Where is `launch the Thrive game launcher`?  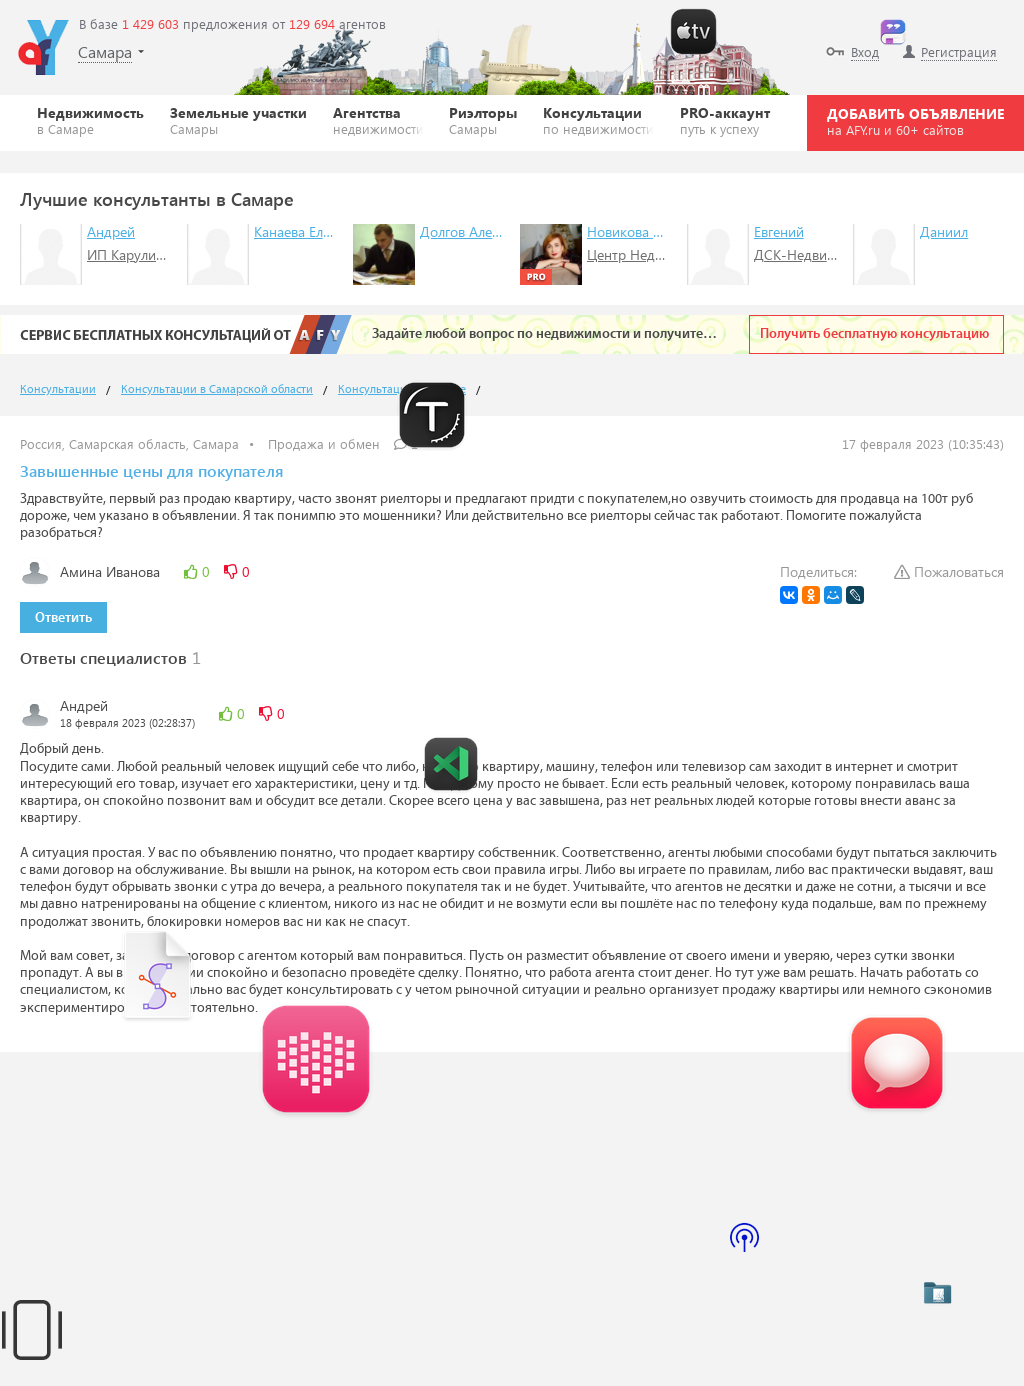
launch the Thrive game launcher is located at coordinates (432, 415).